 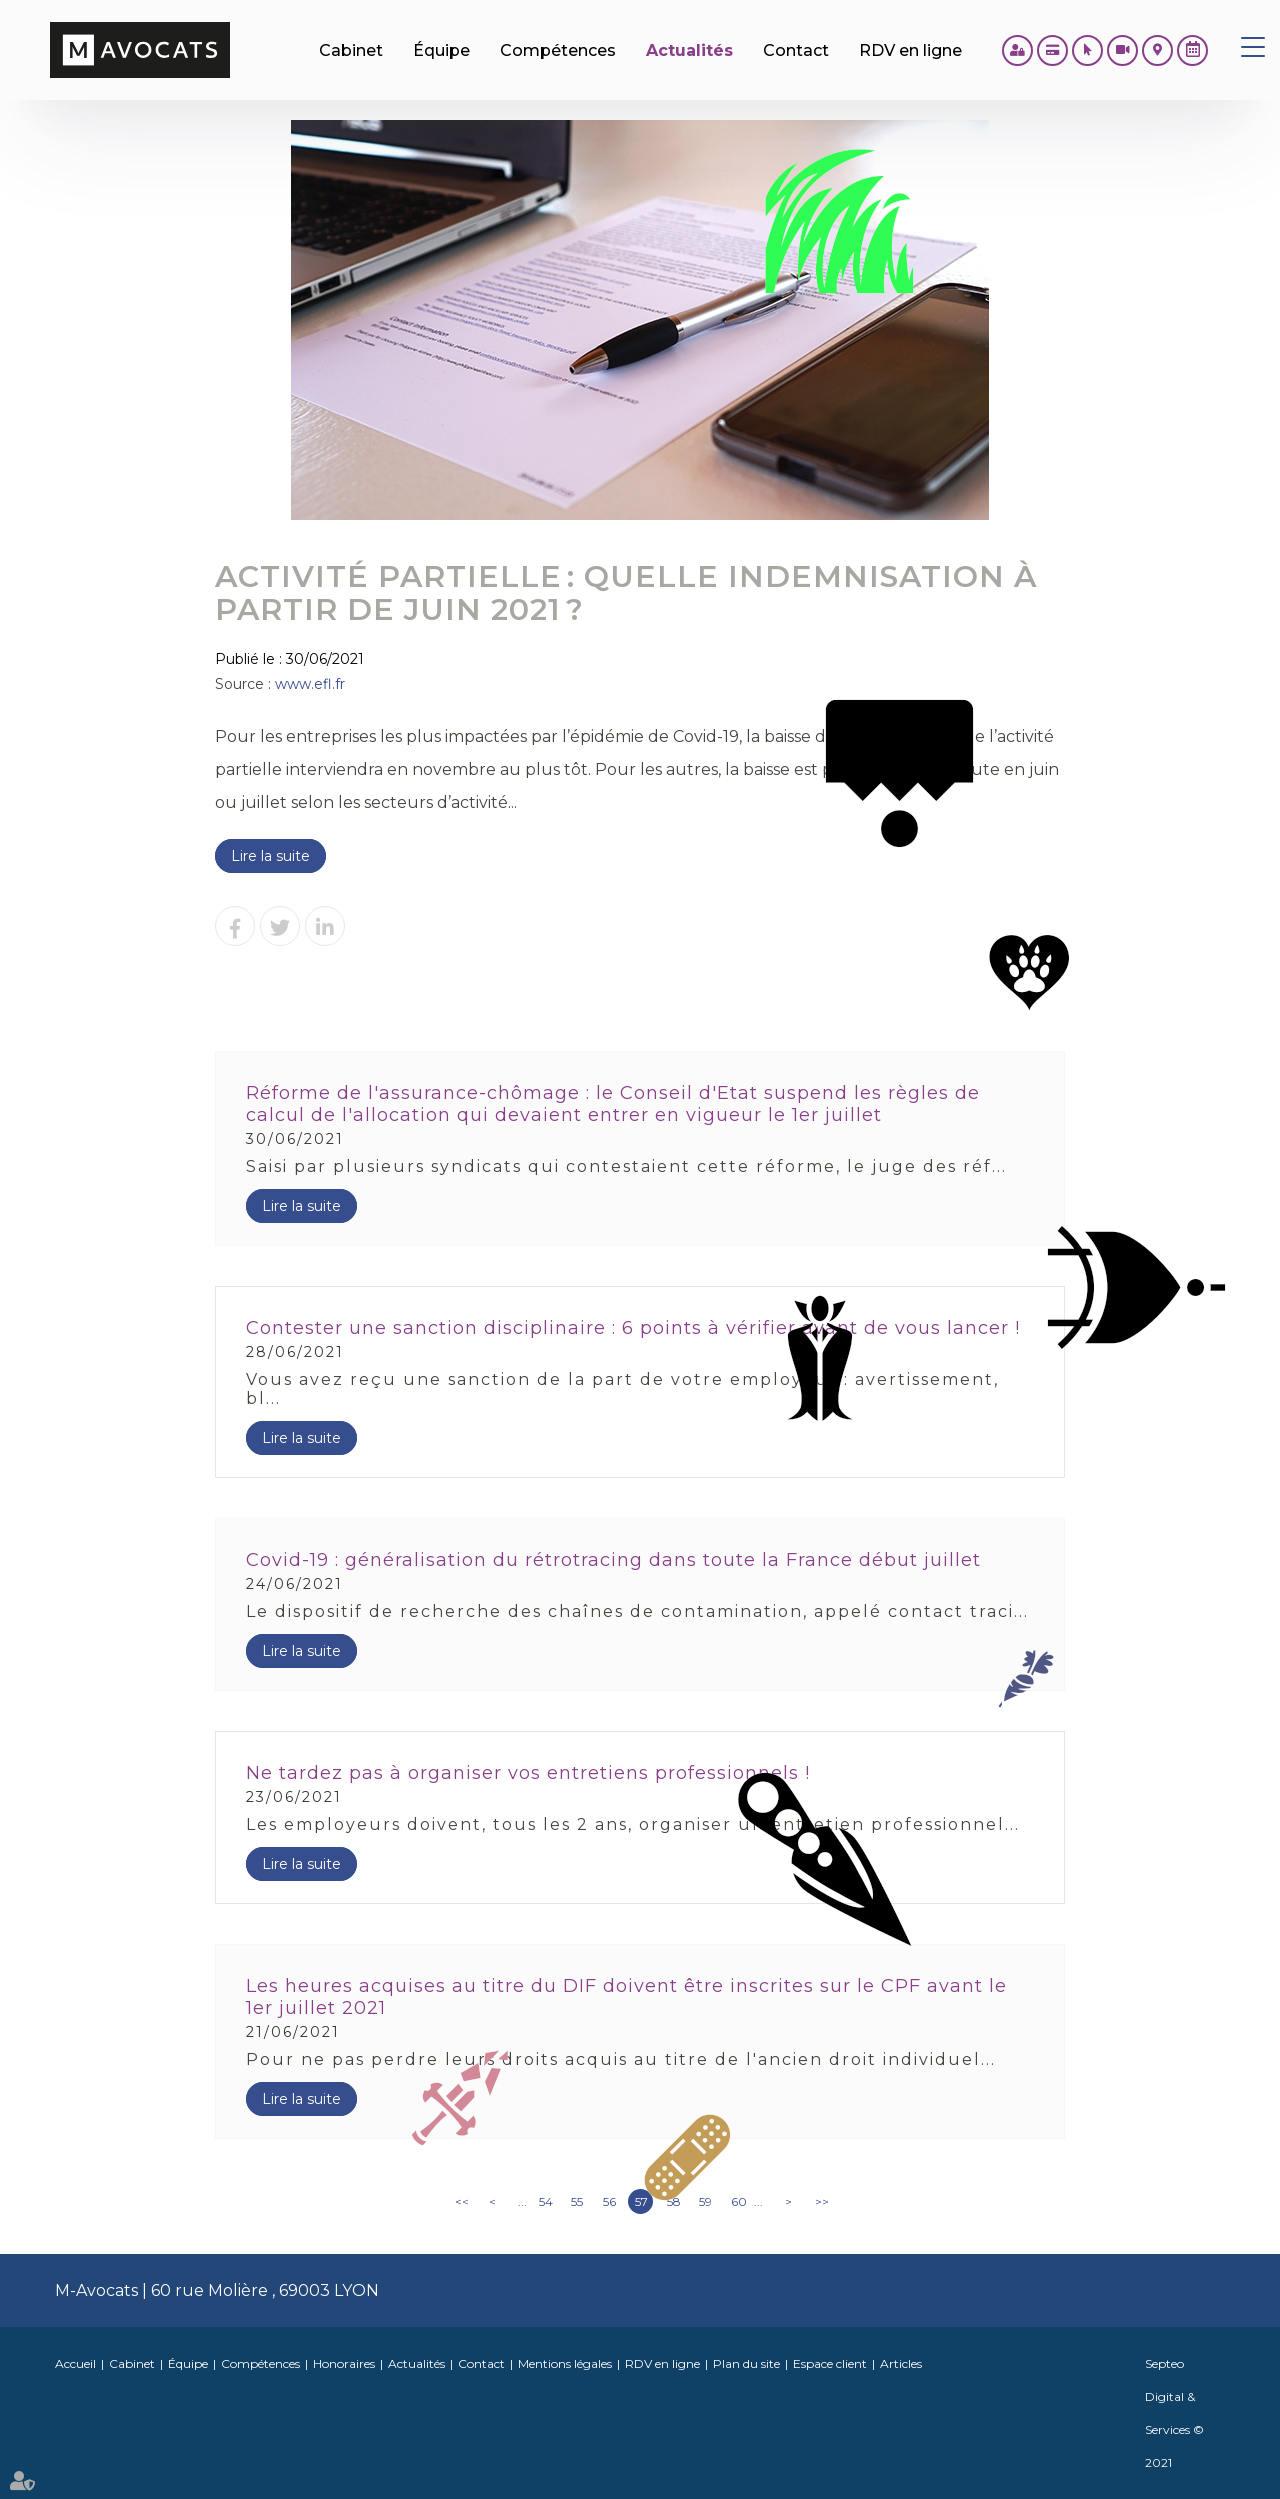 What do you see at coordinates (459, 2099) in the screenshot?
I see `indicates a broken or destroyed weapon` at bounding box center [459, 2099].